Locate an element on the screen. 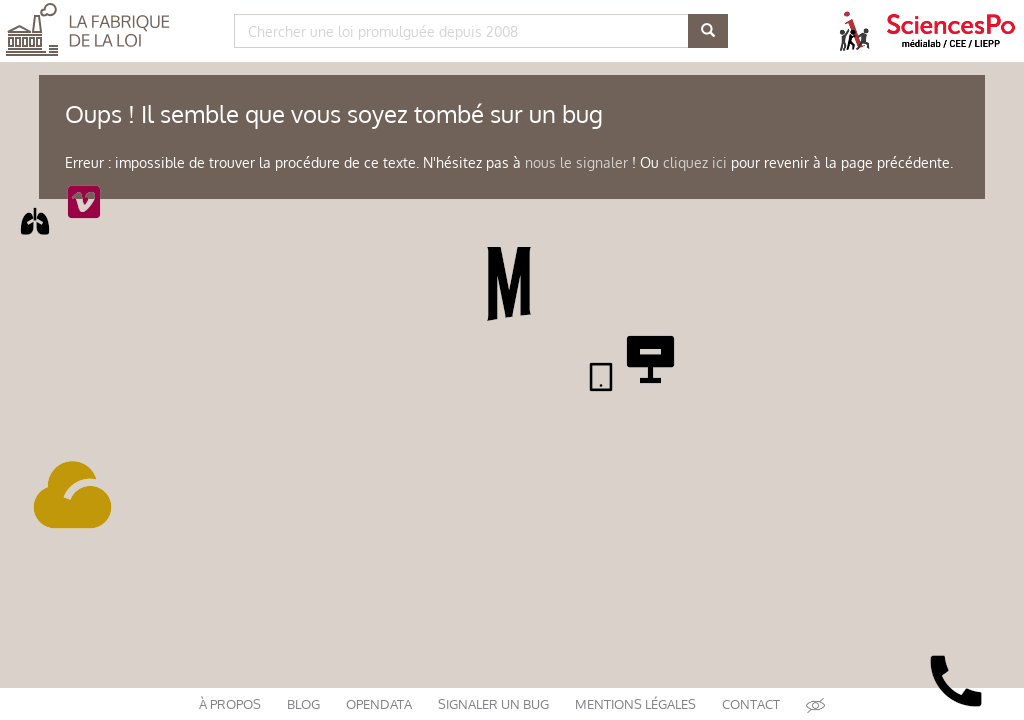 Image resolution: width=1024 pixels, height=720 pixels. access cloud storage is located at coordinates (72, 496).